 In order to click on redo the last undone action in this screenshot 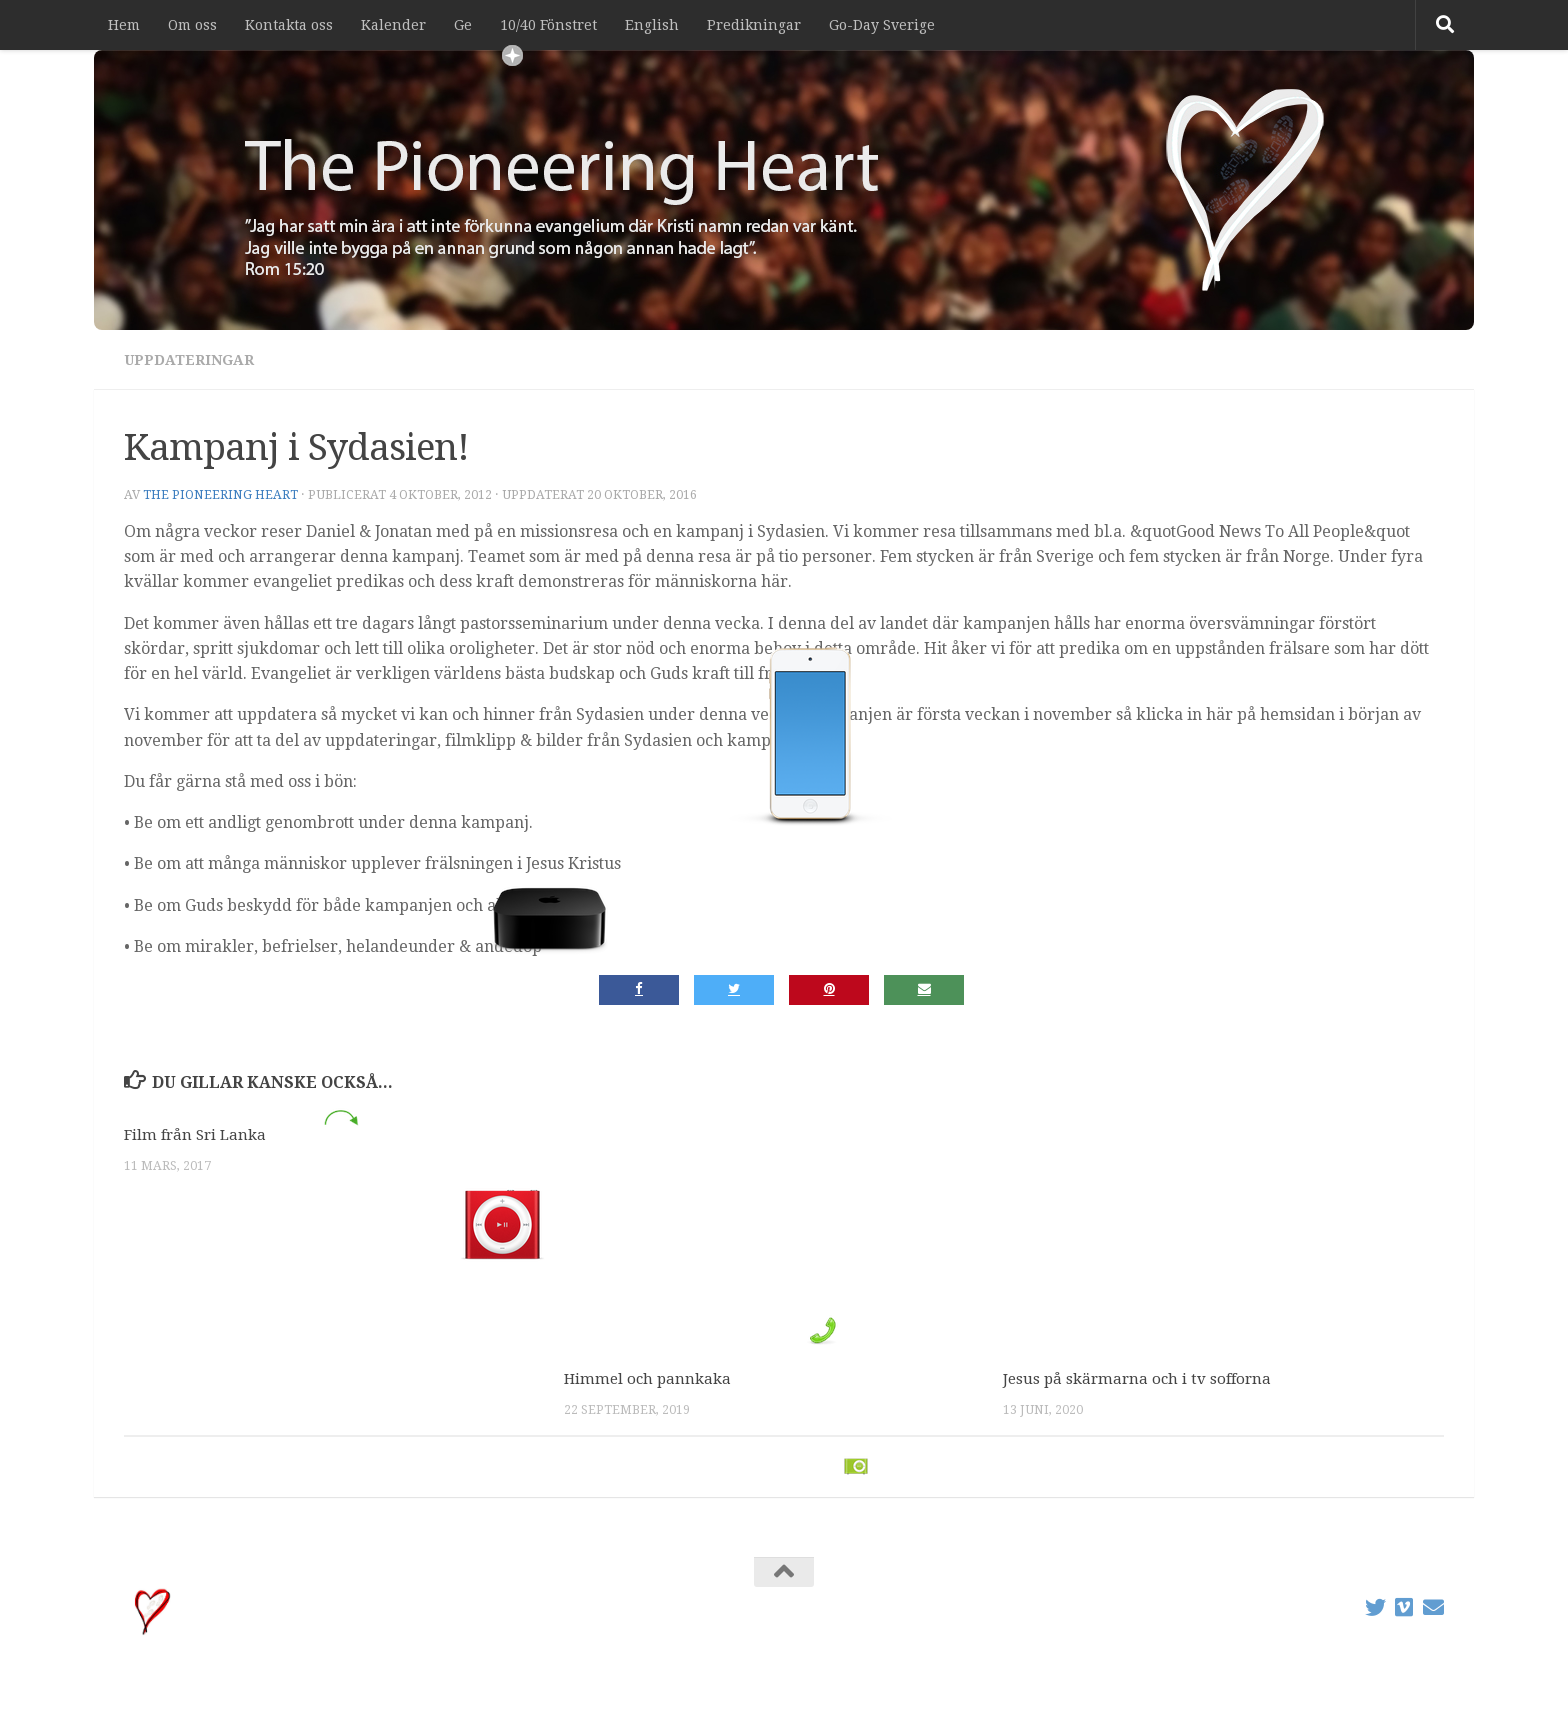, I will do `click(341, 1117)`.